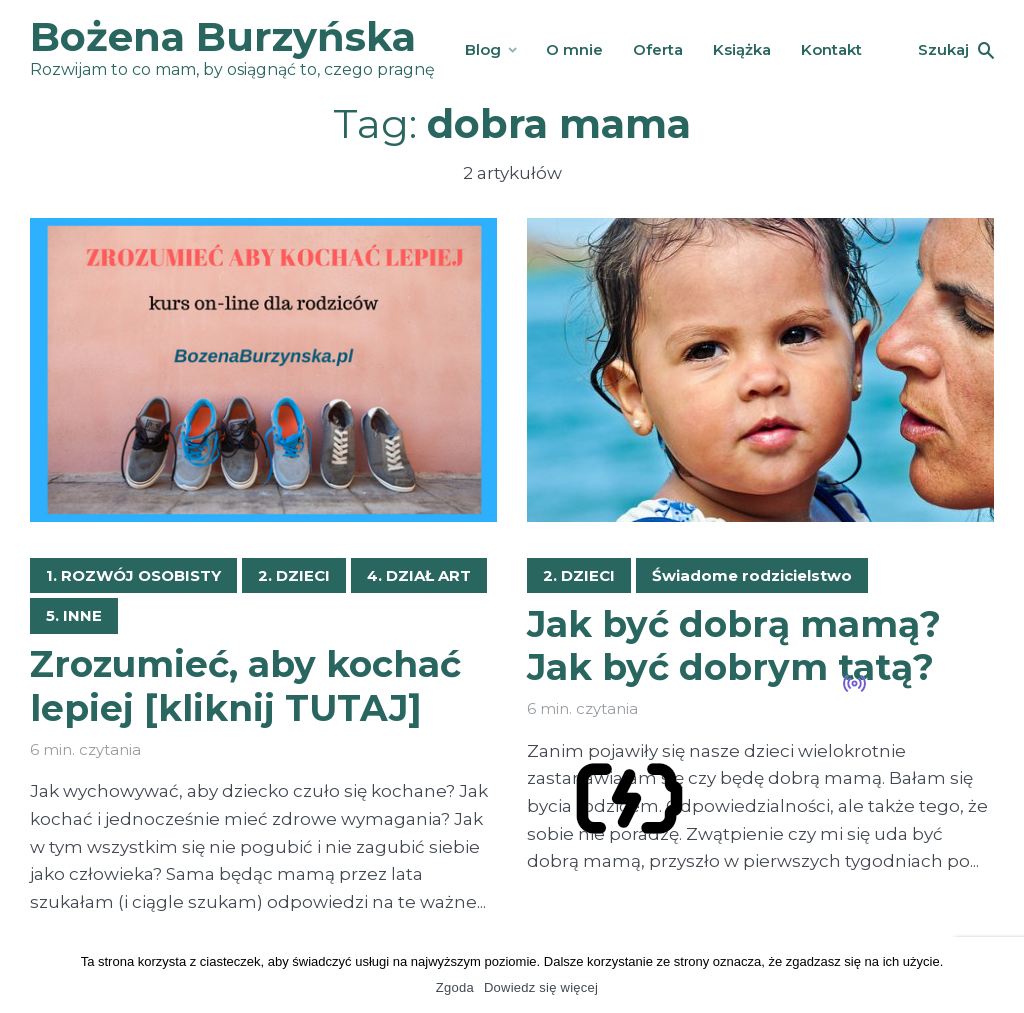  I want to click on indicates device is currently charging, so click(629, 798).